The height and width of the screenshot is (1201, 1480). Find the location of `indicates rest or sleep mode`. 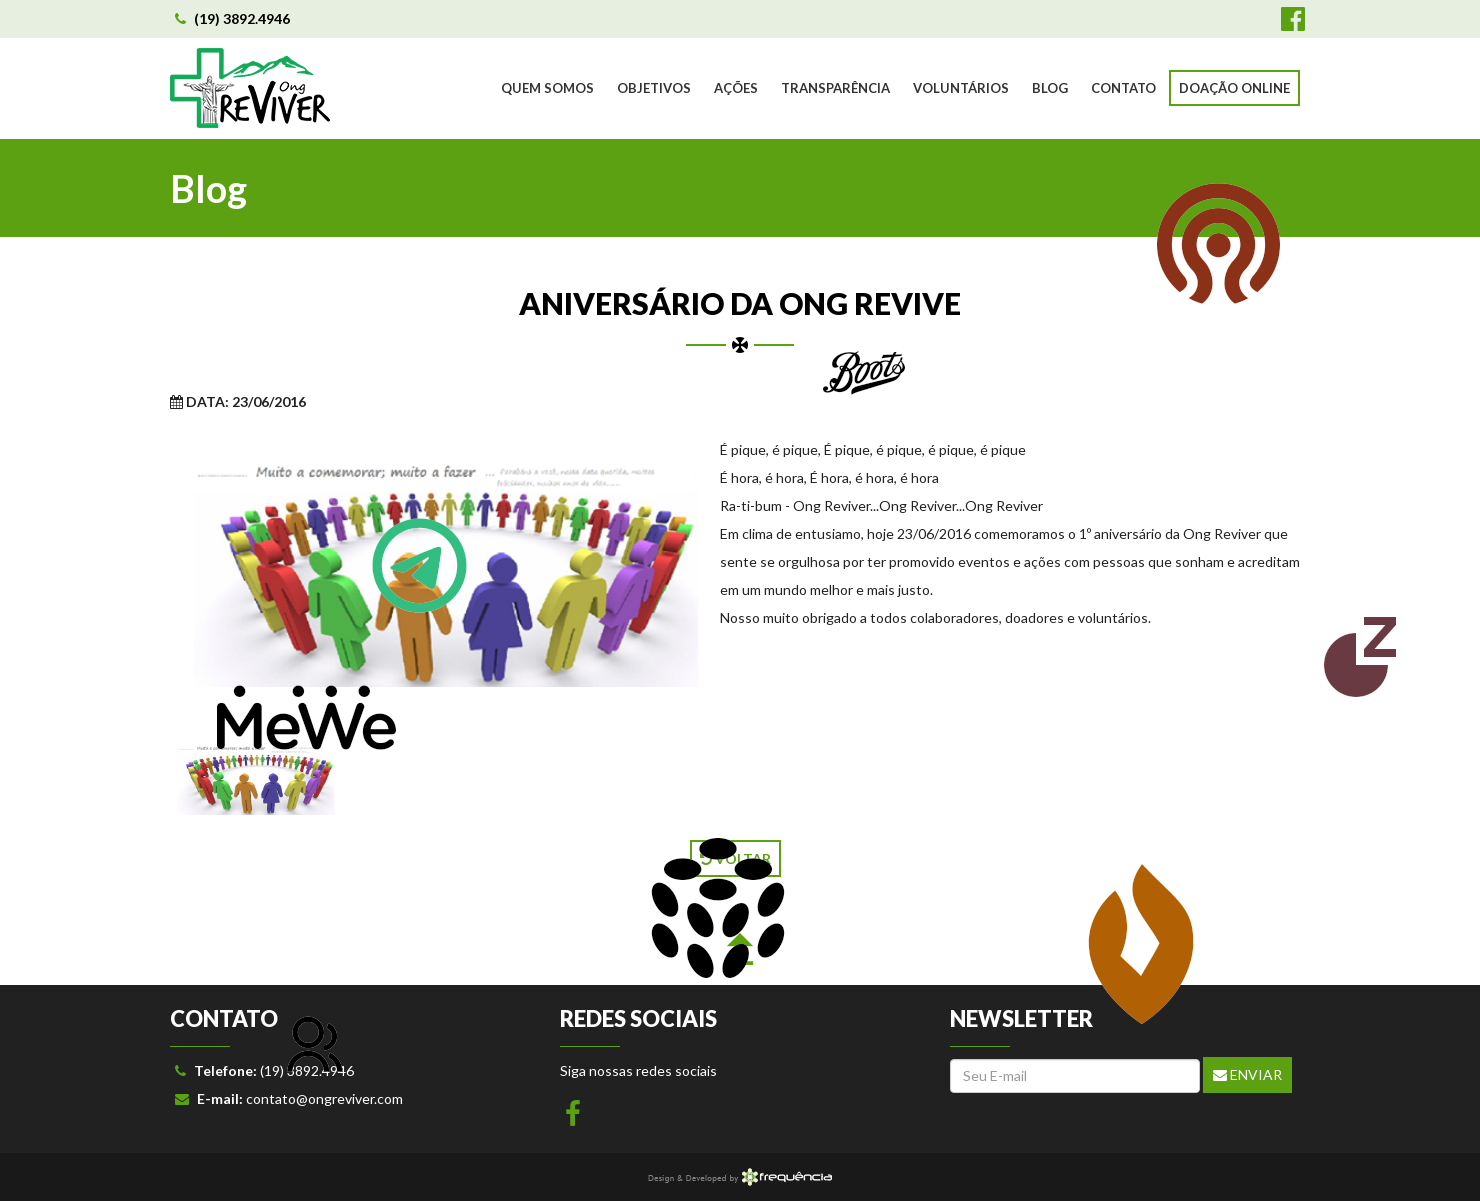

indicates rest or sleep mode is located at coordinates (1360, 657).